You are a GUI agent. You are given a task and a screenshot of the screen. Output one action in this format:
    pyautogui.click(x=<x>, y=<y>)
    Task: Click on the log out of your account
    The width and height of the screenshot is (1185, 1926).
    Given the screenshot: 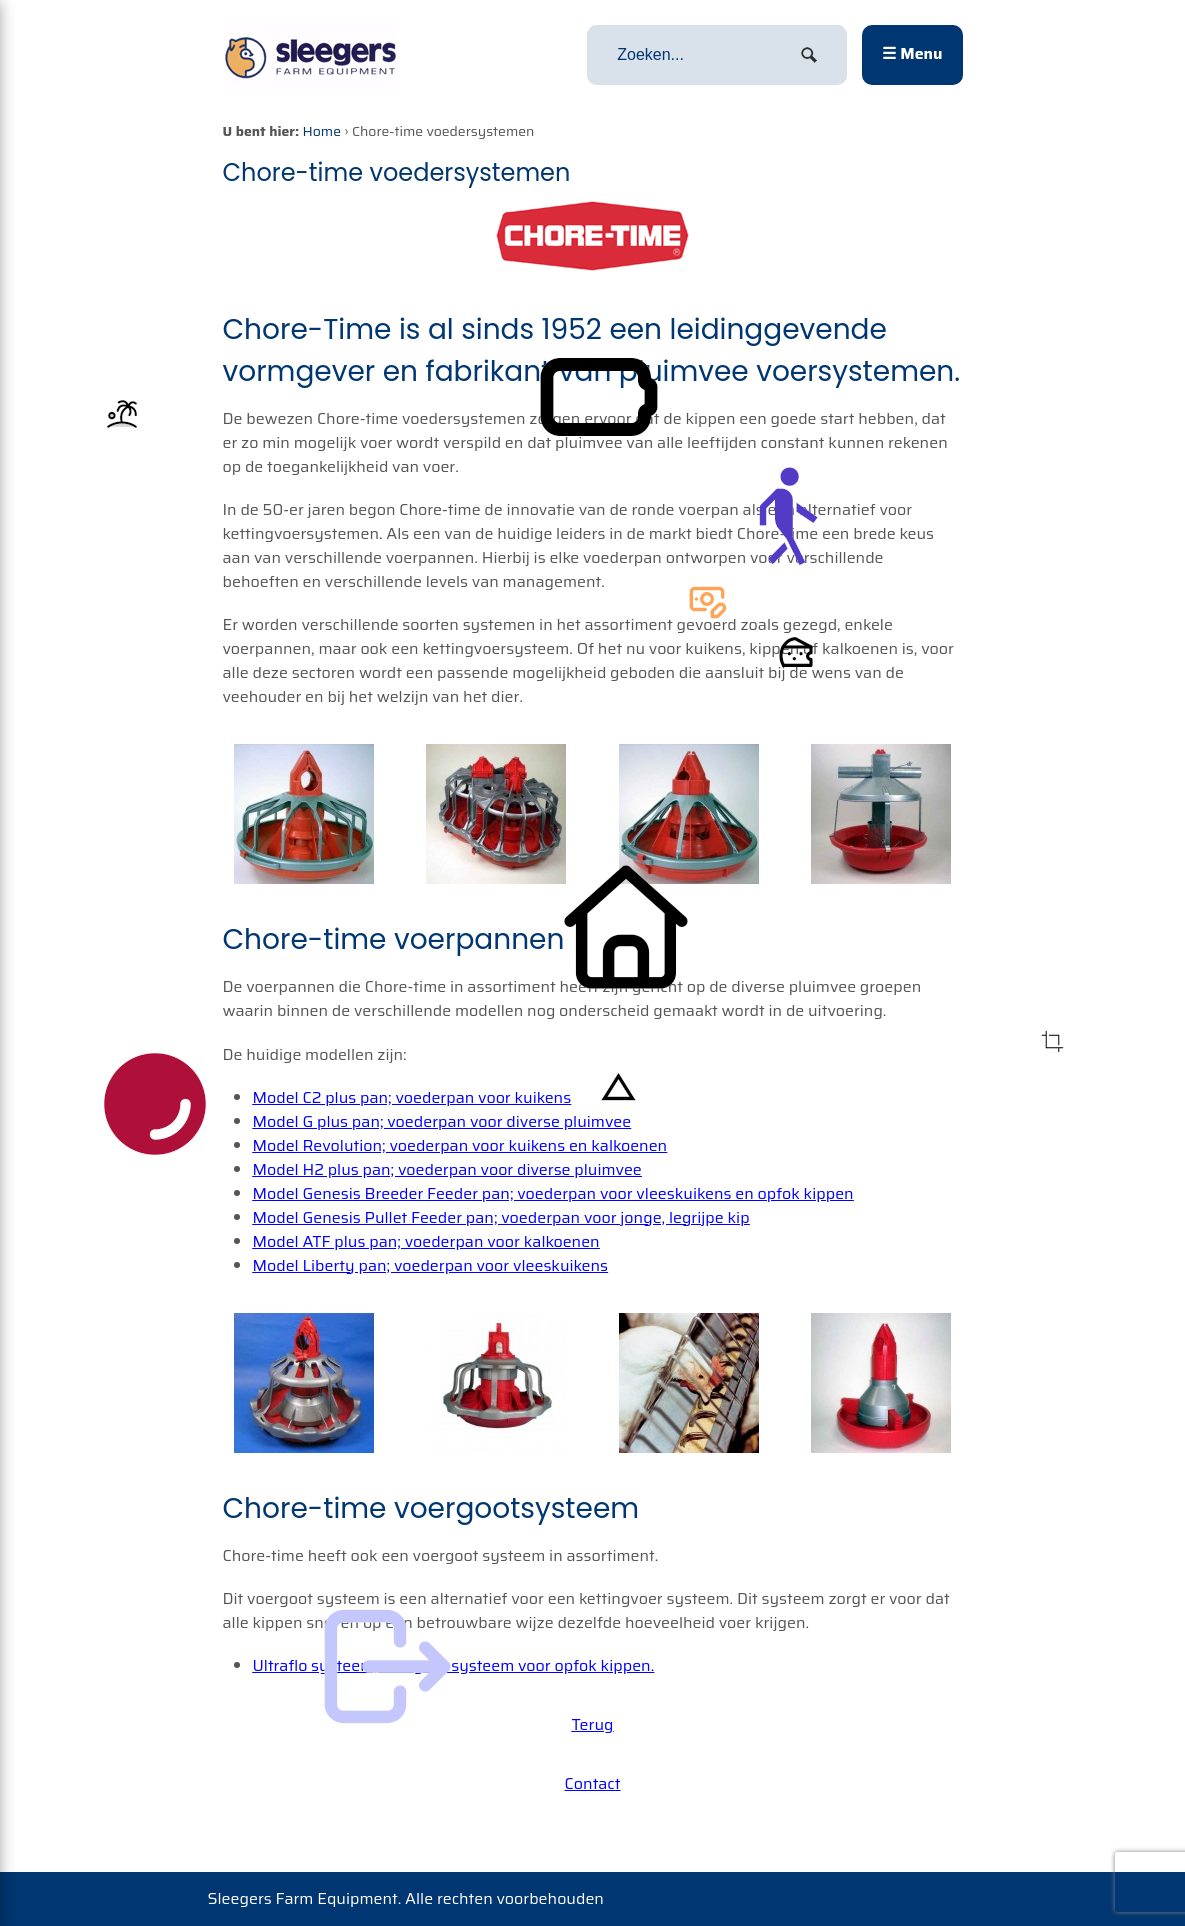 What is the action you would take?
    pyautogui.click(x=387, y=1666)
    